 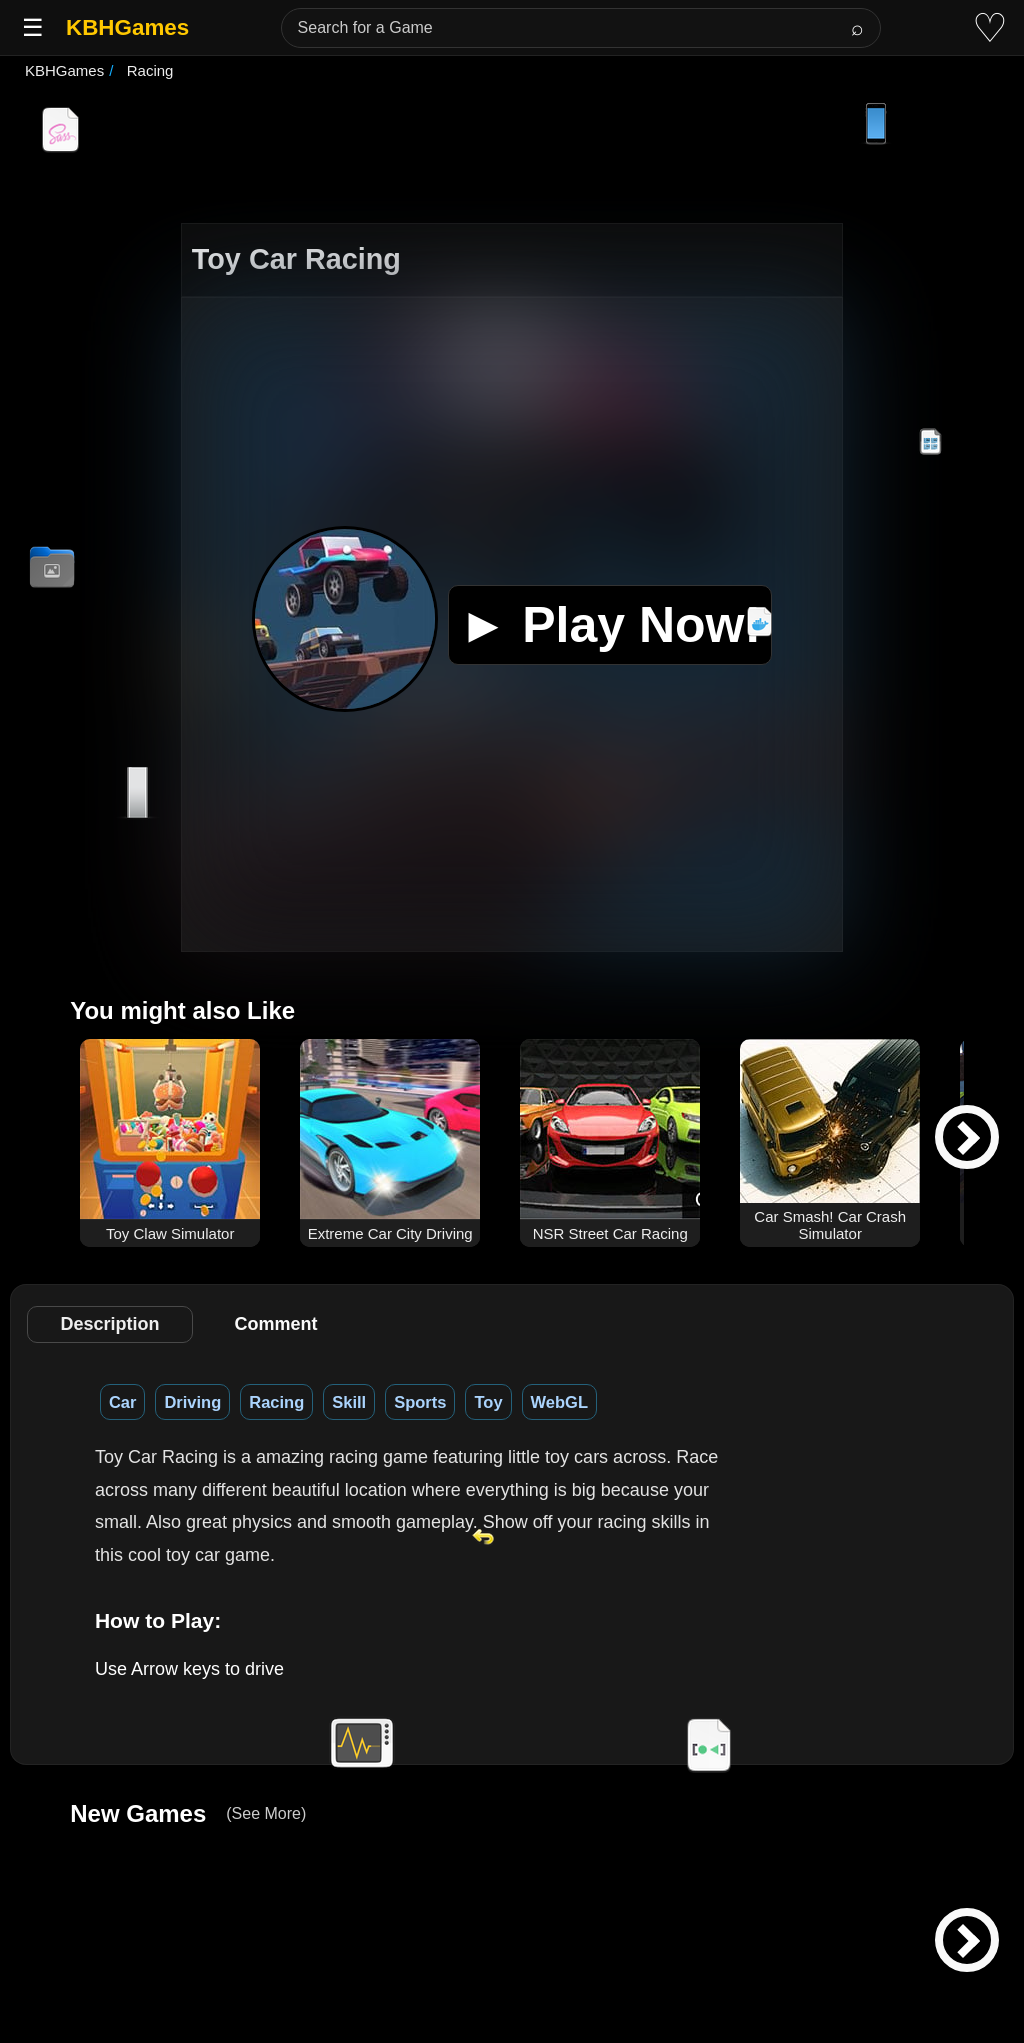 I want to click on systemd unit configuration file, so click(x=709, y=1745).